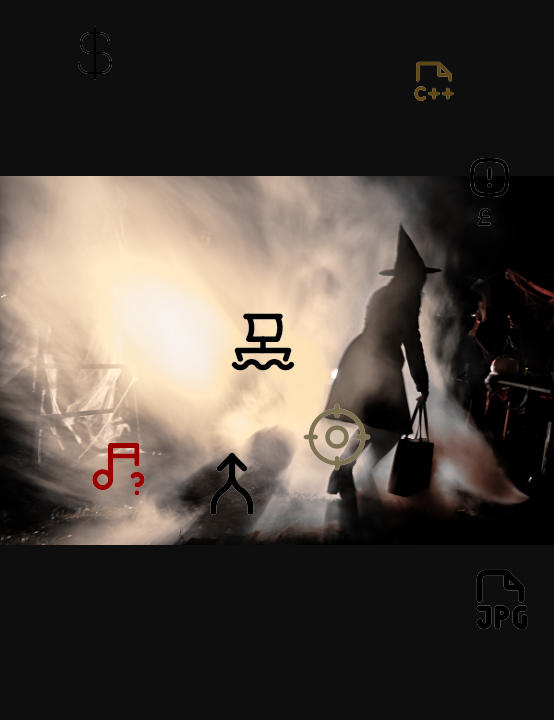  I want to click on view important alert or warning, so click(489, 177).